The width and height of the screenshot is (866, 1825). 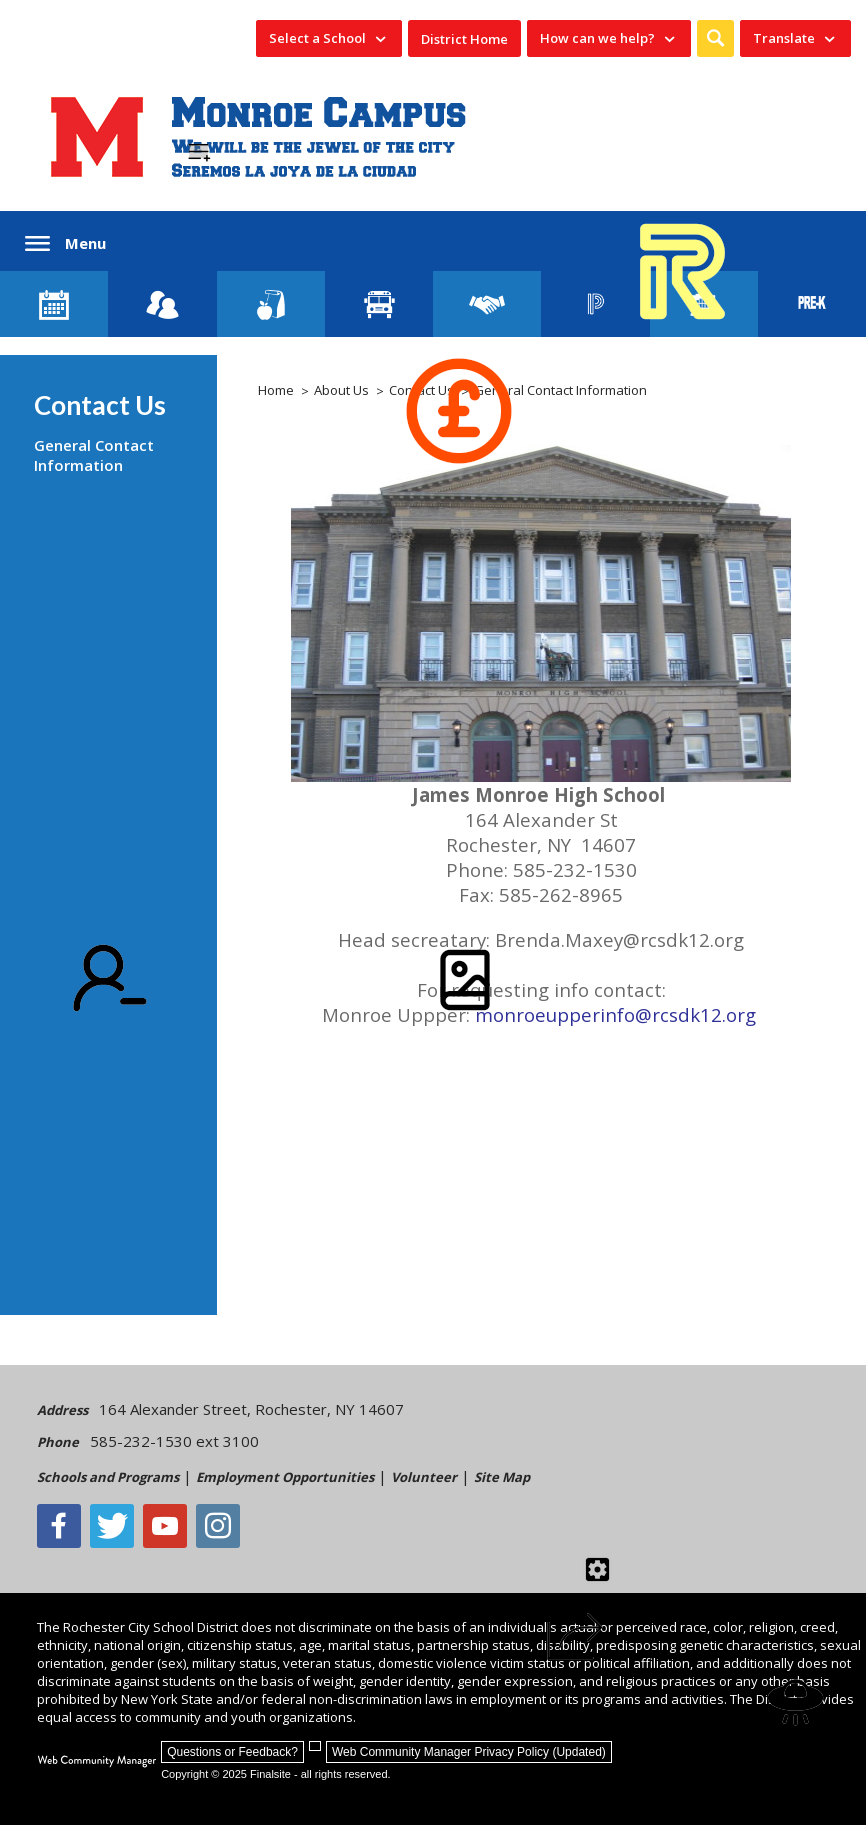 What do you see at coordinates (597, 1569) in the screenshot?
I see `access application settings` at bounding box center [597, 1569].